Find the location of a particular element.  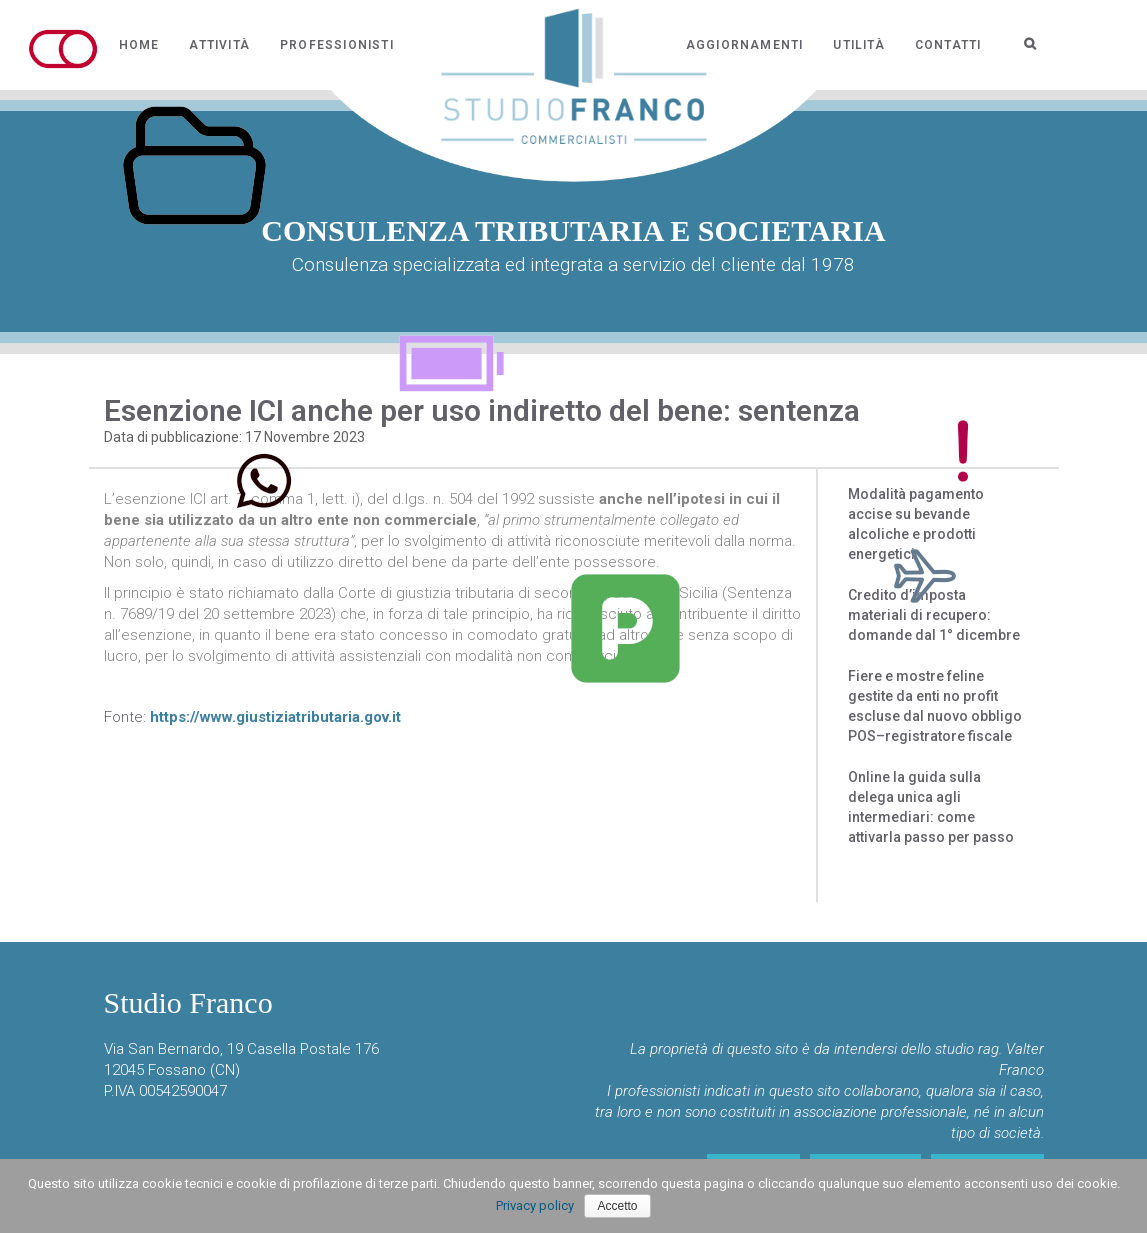

view contents of an open folder is located at coordinates (194, 165).